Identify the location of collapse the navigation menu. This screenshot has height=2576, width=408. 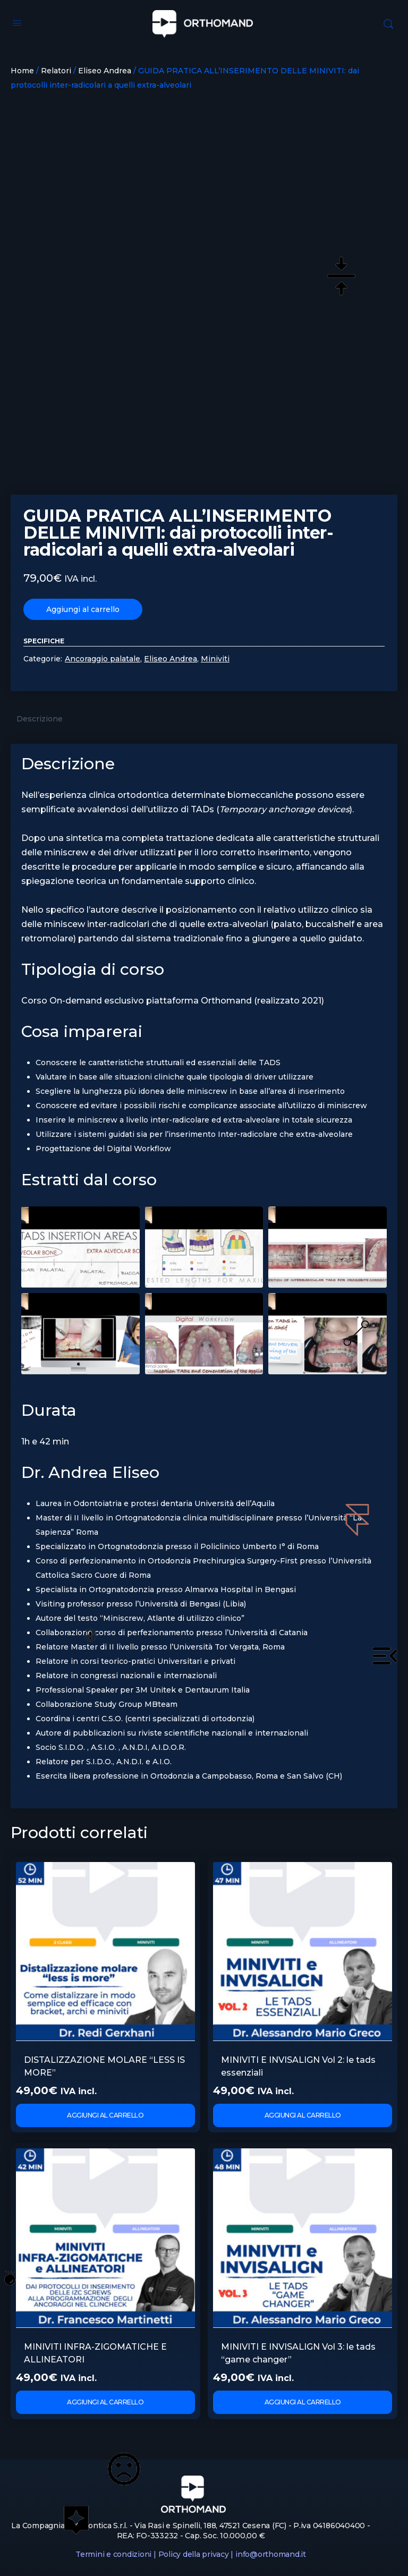
(385, 1656).